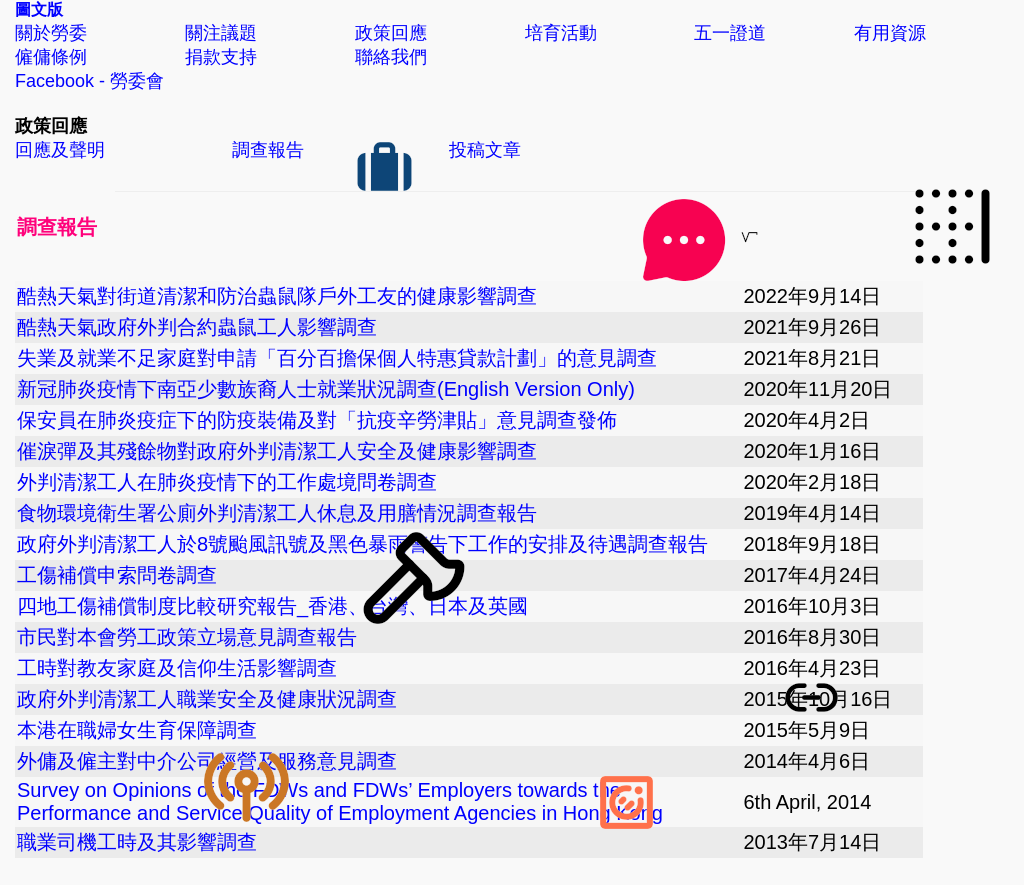  Describe the element at coordinates (684, 240) in the screenshot. I see `open messaging or chat` at that location.